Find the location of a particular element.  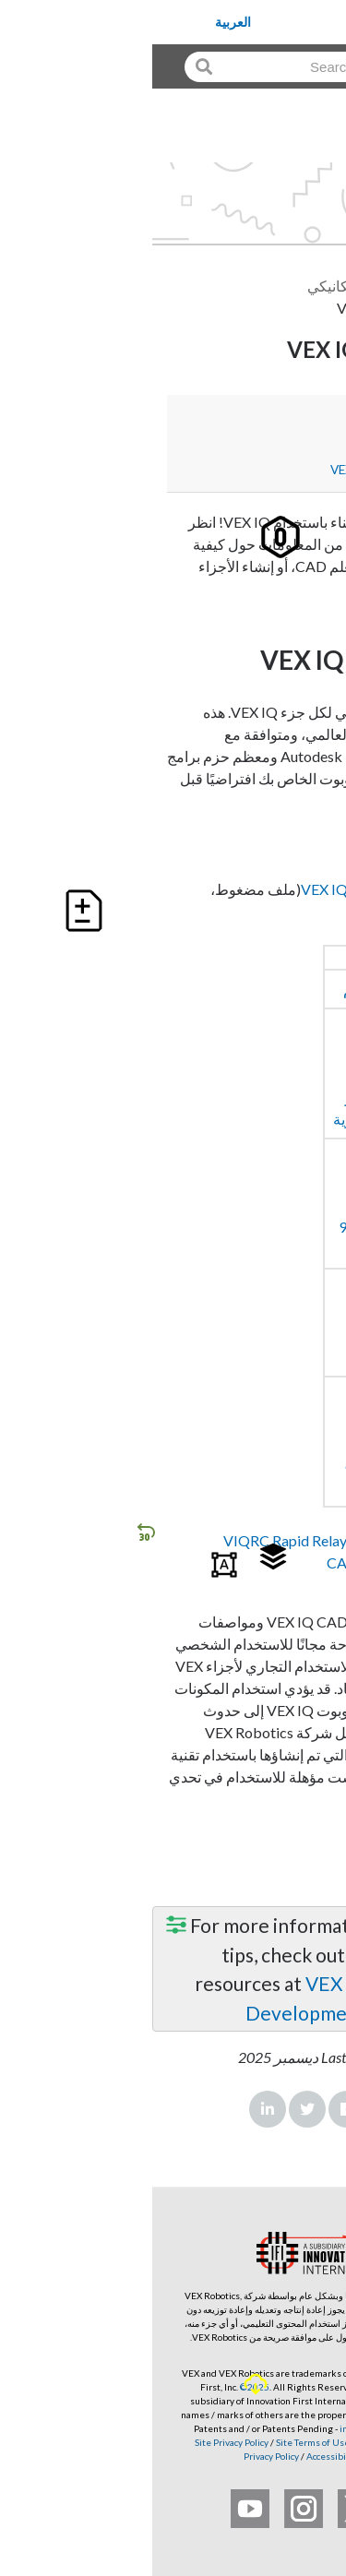

edit text box formatting is located at coordinates (224, 1565).